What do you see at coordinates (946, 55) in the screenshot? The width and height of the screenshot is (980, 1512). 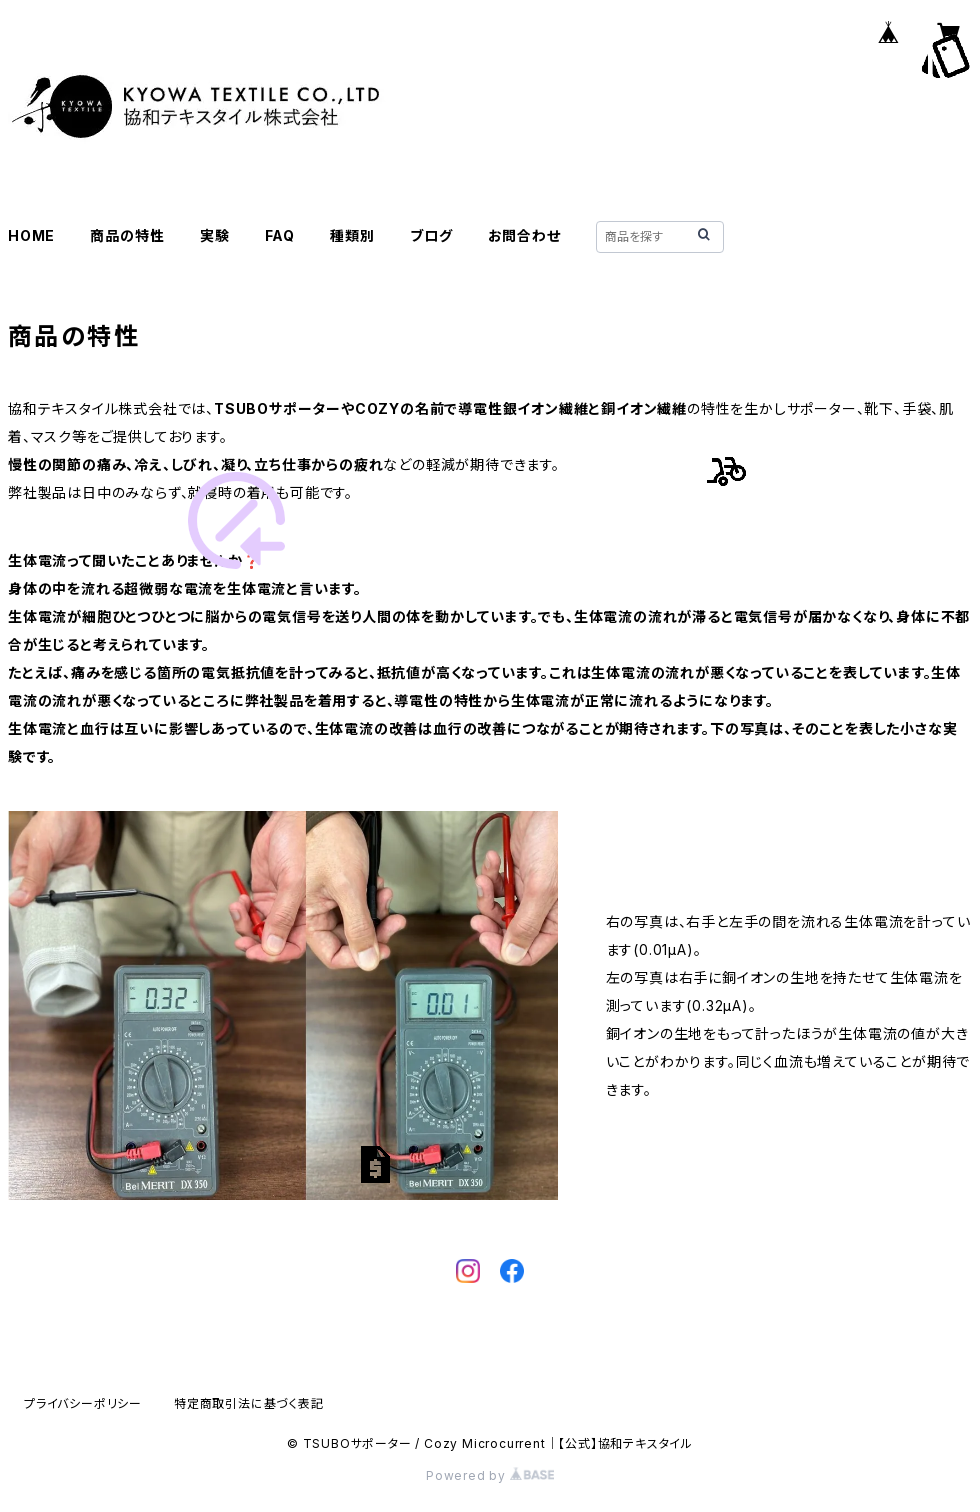 I see `access style or theme settings` at bounding box center [946, 55].